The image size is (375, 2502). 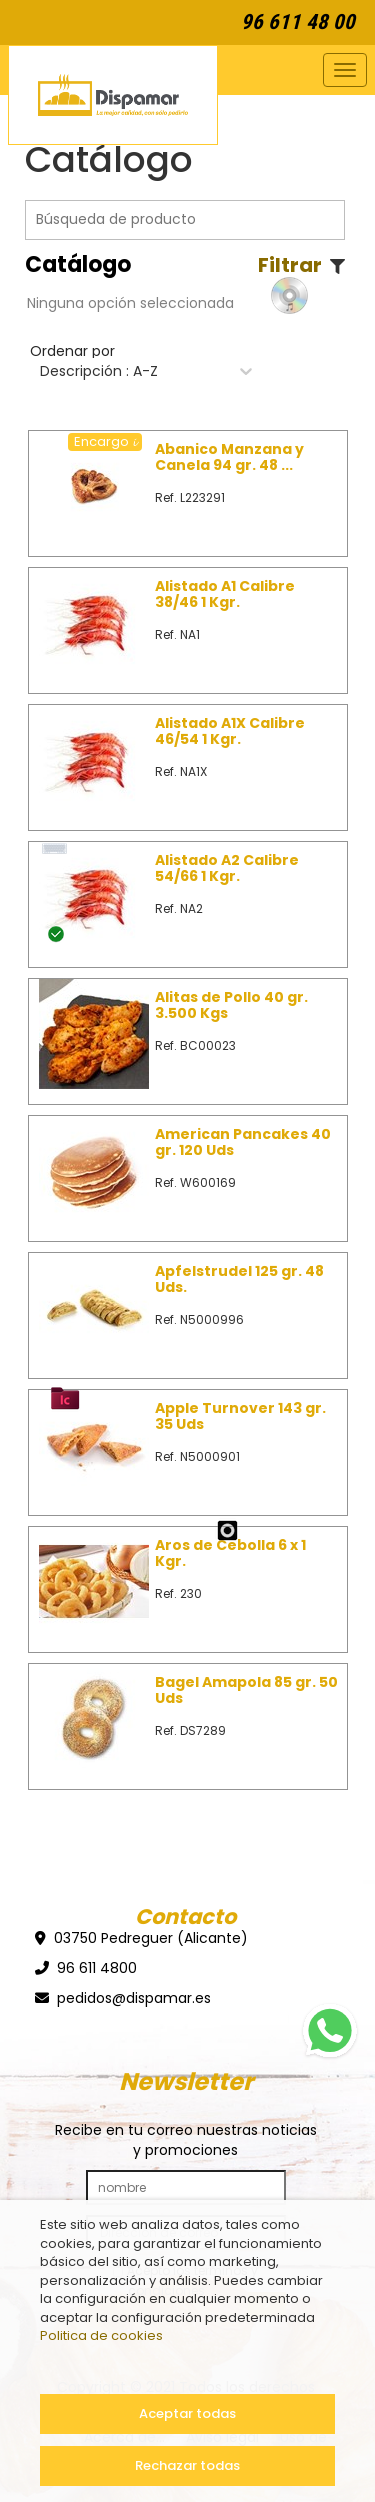 What do you see at coordinates (56, 934) in the screenshot?
I see `indicates file or folder is fully synced` at bounding box center [56, 934].